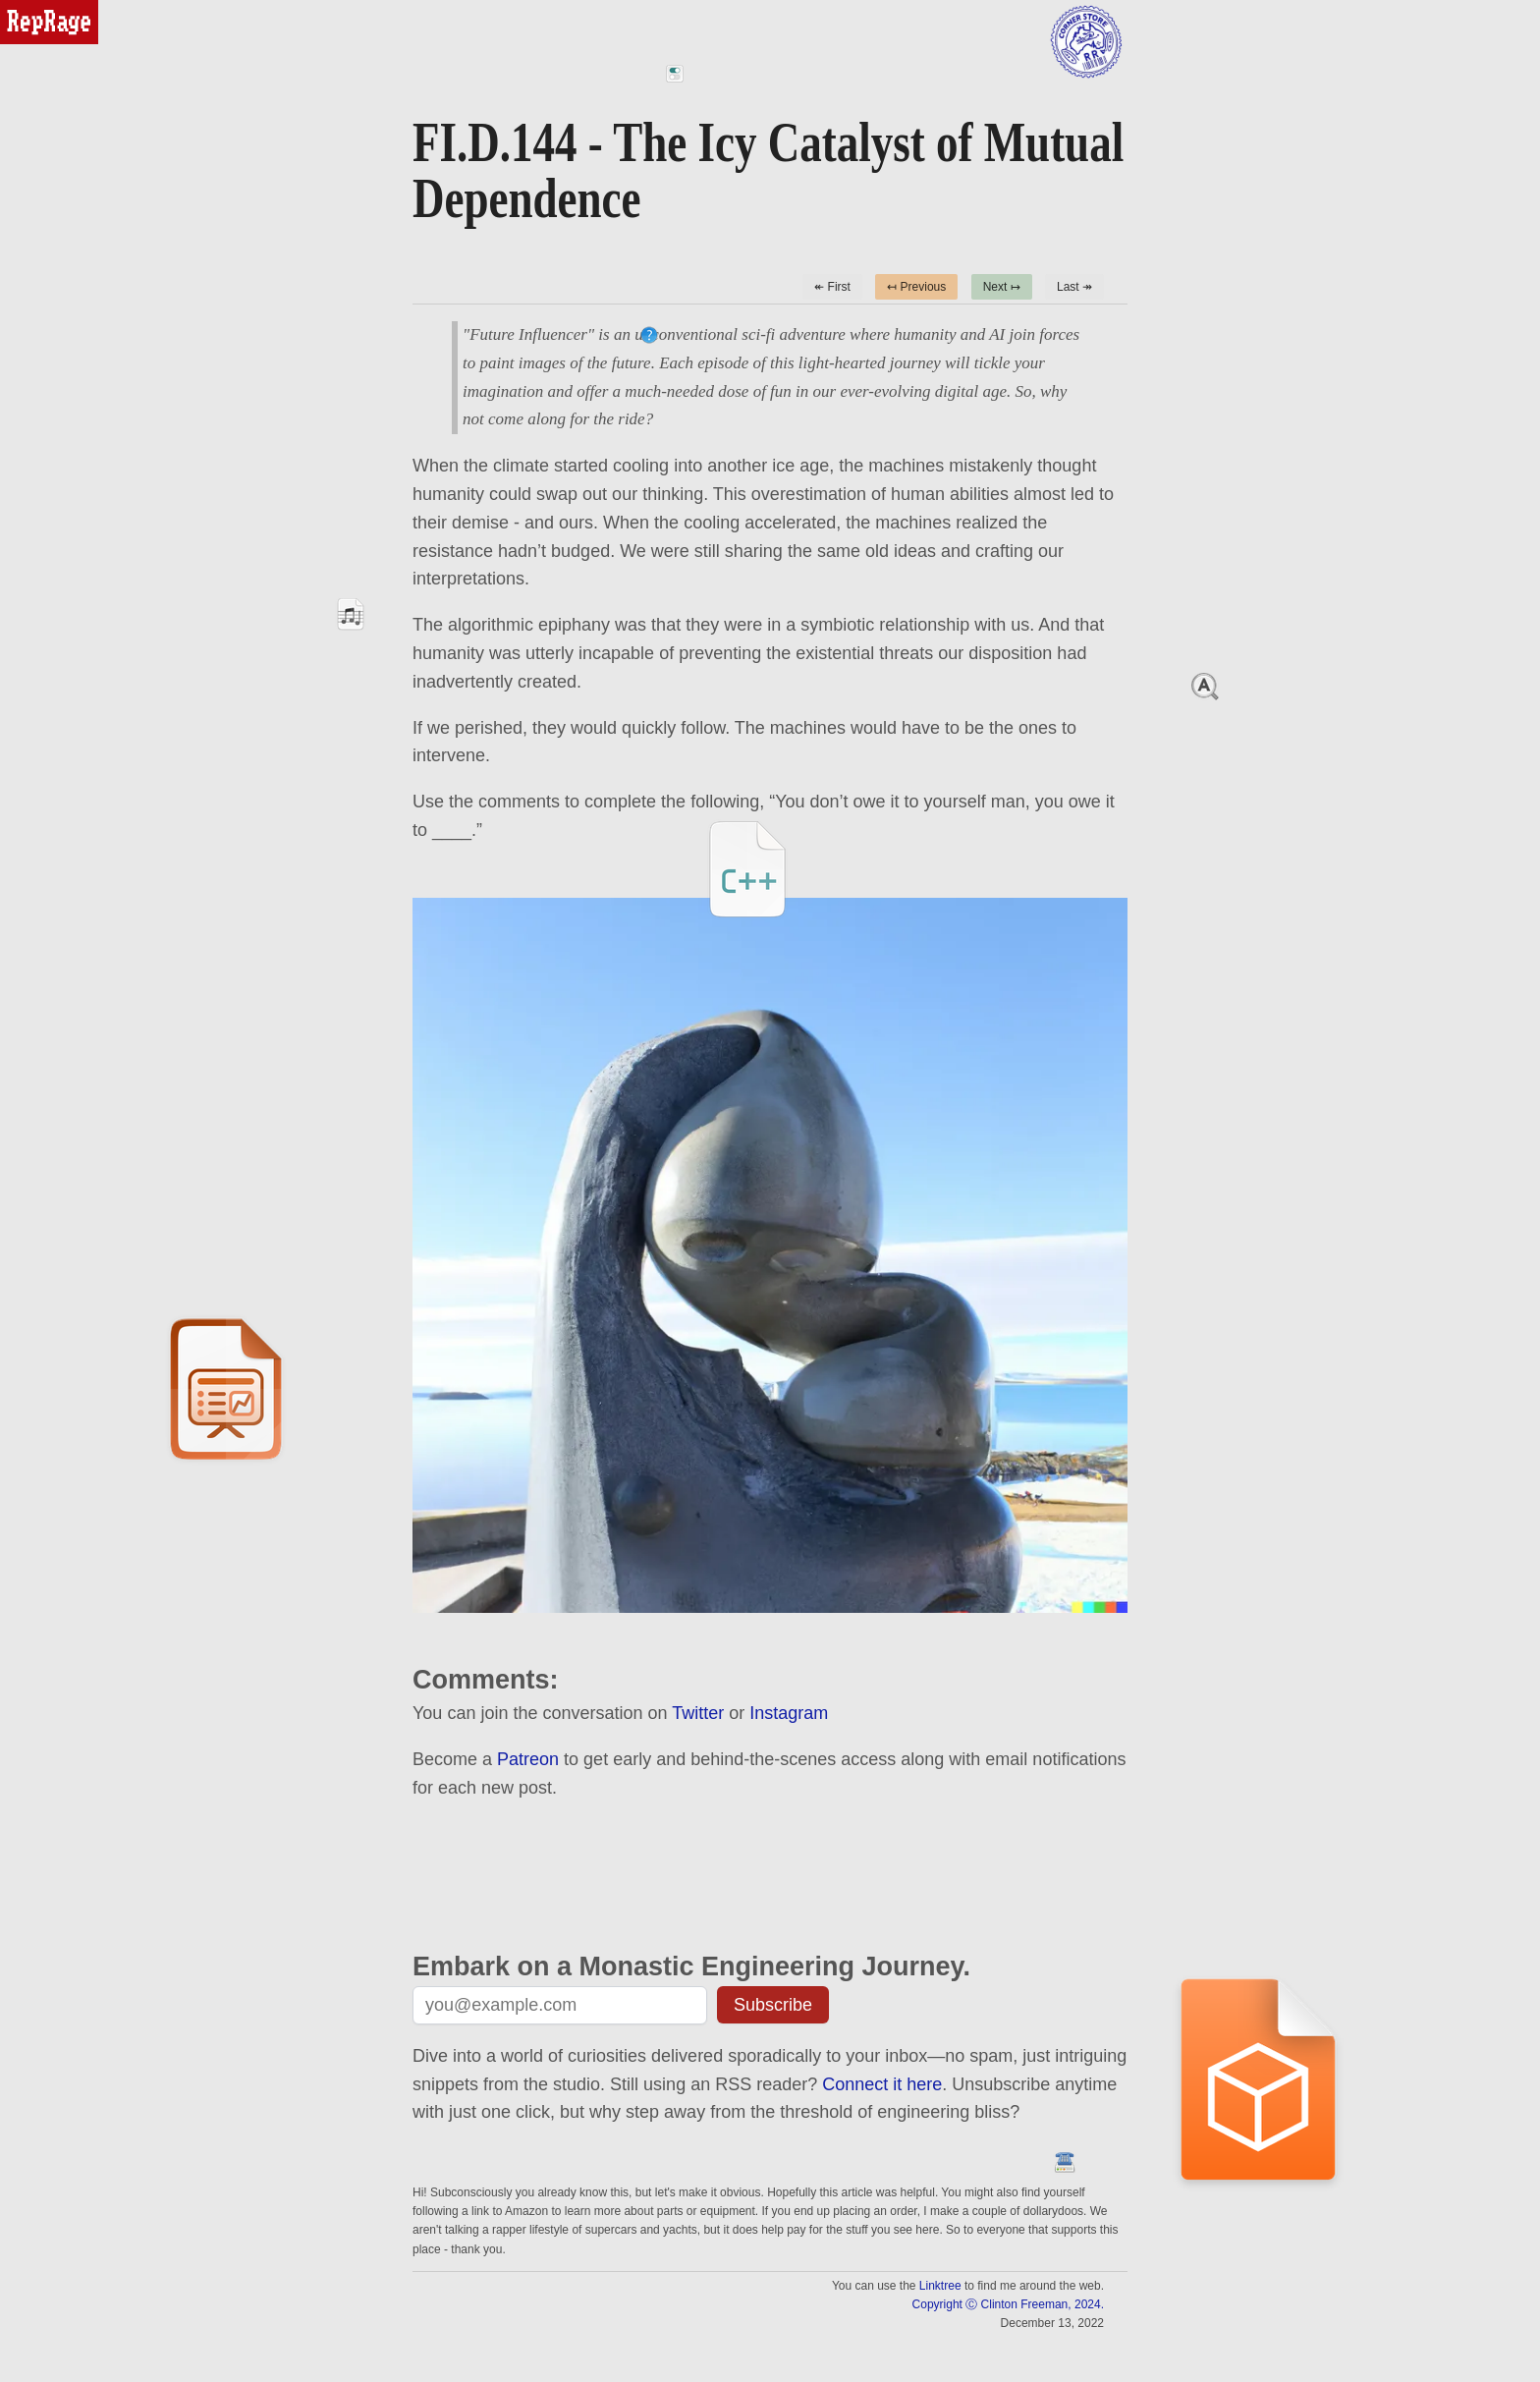 This screenshot has width=1540, height=2382. I want to click on a C++ source code file, so click(747, 869).